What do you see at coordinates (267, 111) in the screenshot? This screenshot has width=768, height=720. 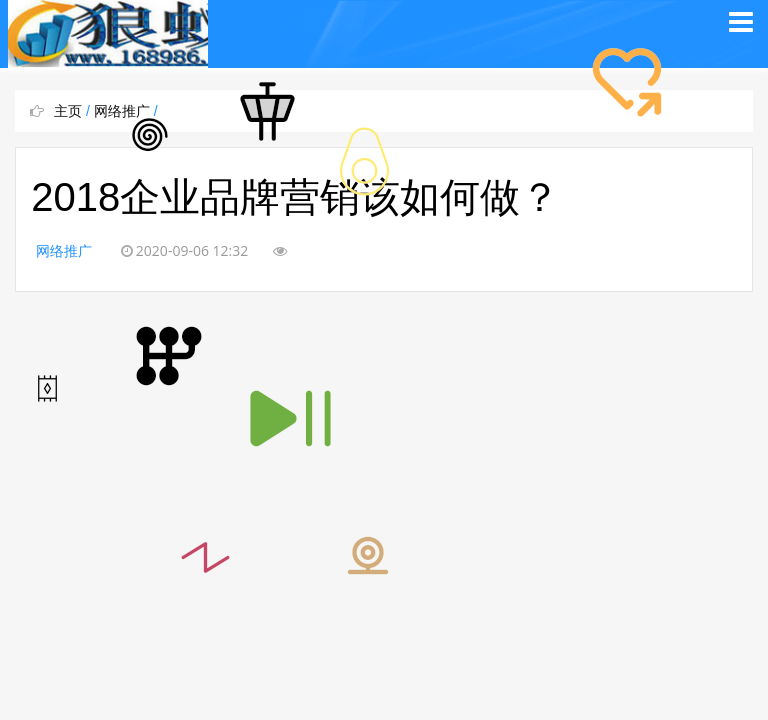 I see `access air traffic control features` at bounding box center [267, 111].